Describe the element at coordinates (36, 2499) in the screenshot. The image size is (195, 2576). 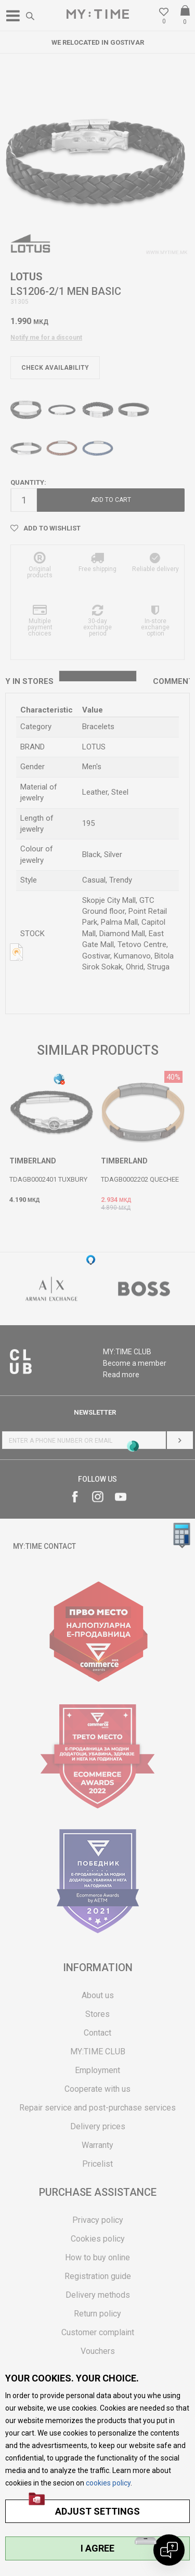
I see `folder containing microsoft access database files` at that location.